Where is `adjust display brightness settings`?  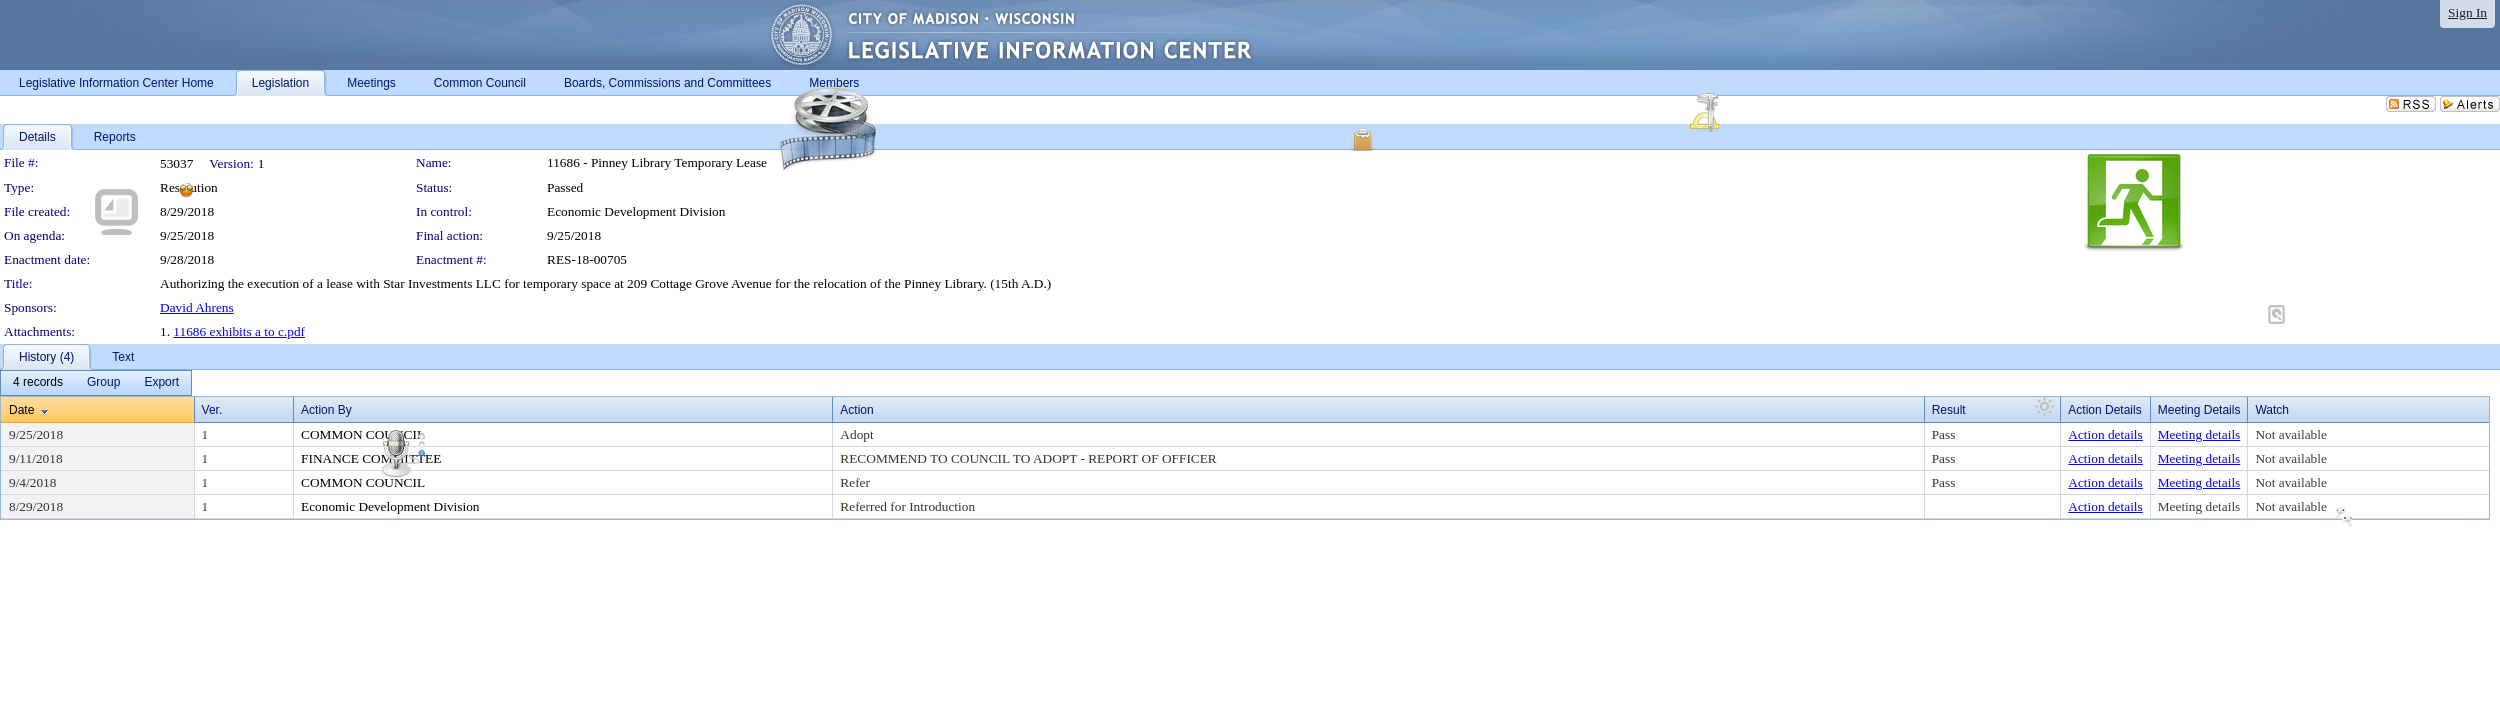
adjust display brightness settings is located at coordinates (2044, 406).